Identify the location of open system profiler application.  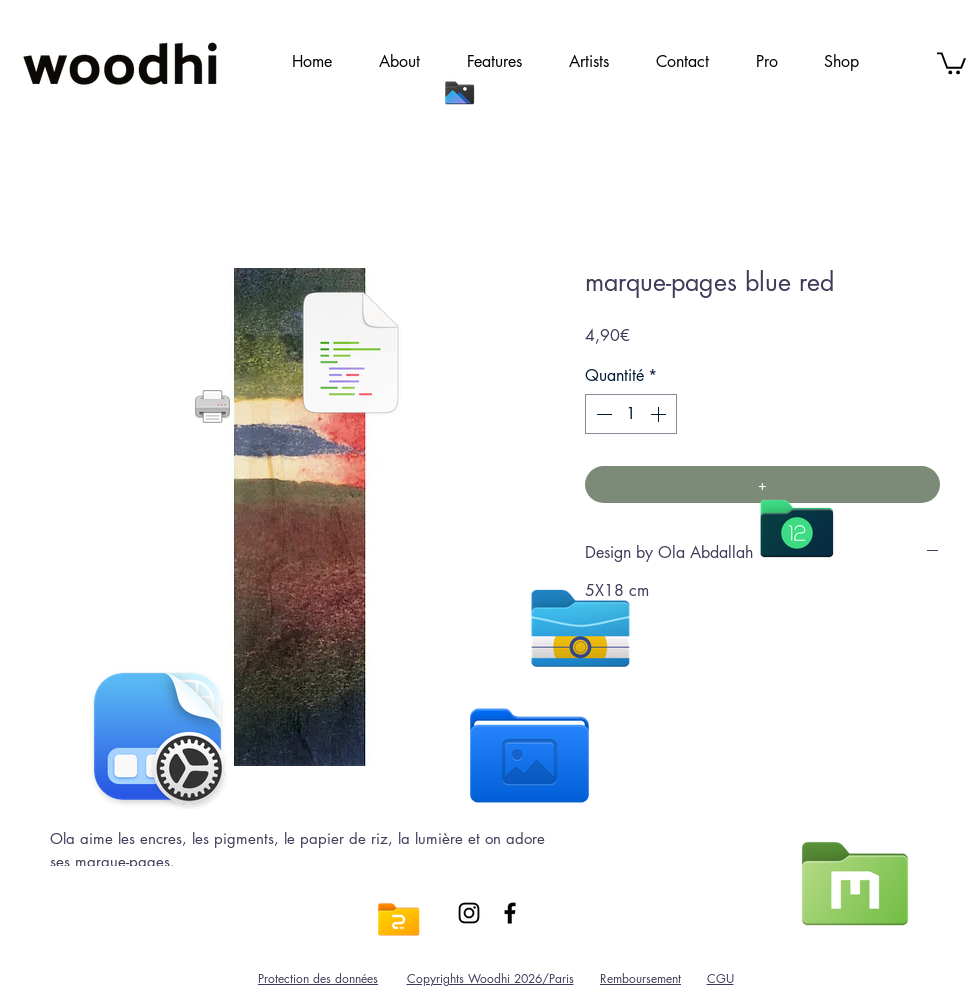
(157, 736).